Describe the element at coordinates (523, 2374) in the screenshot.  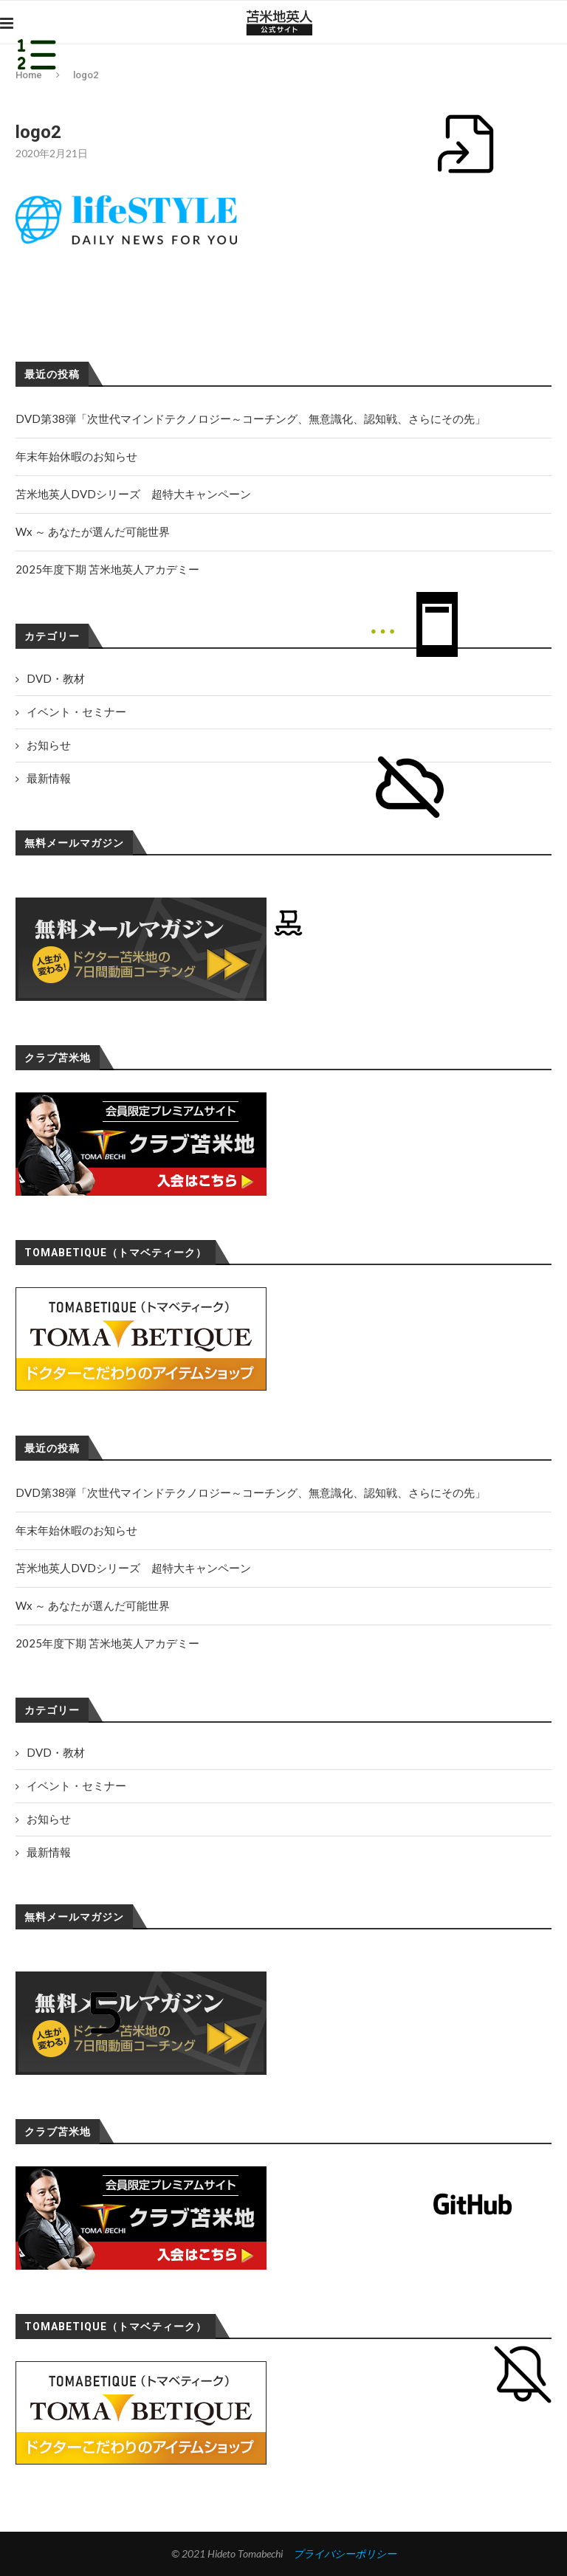
I see `mute notifications` at that location.